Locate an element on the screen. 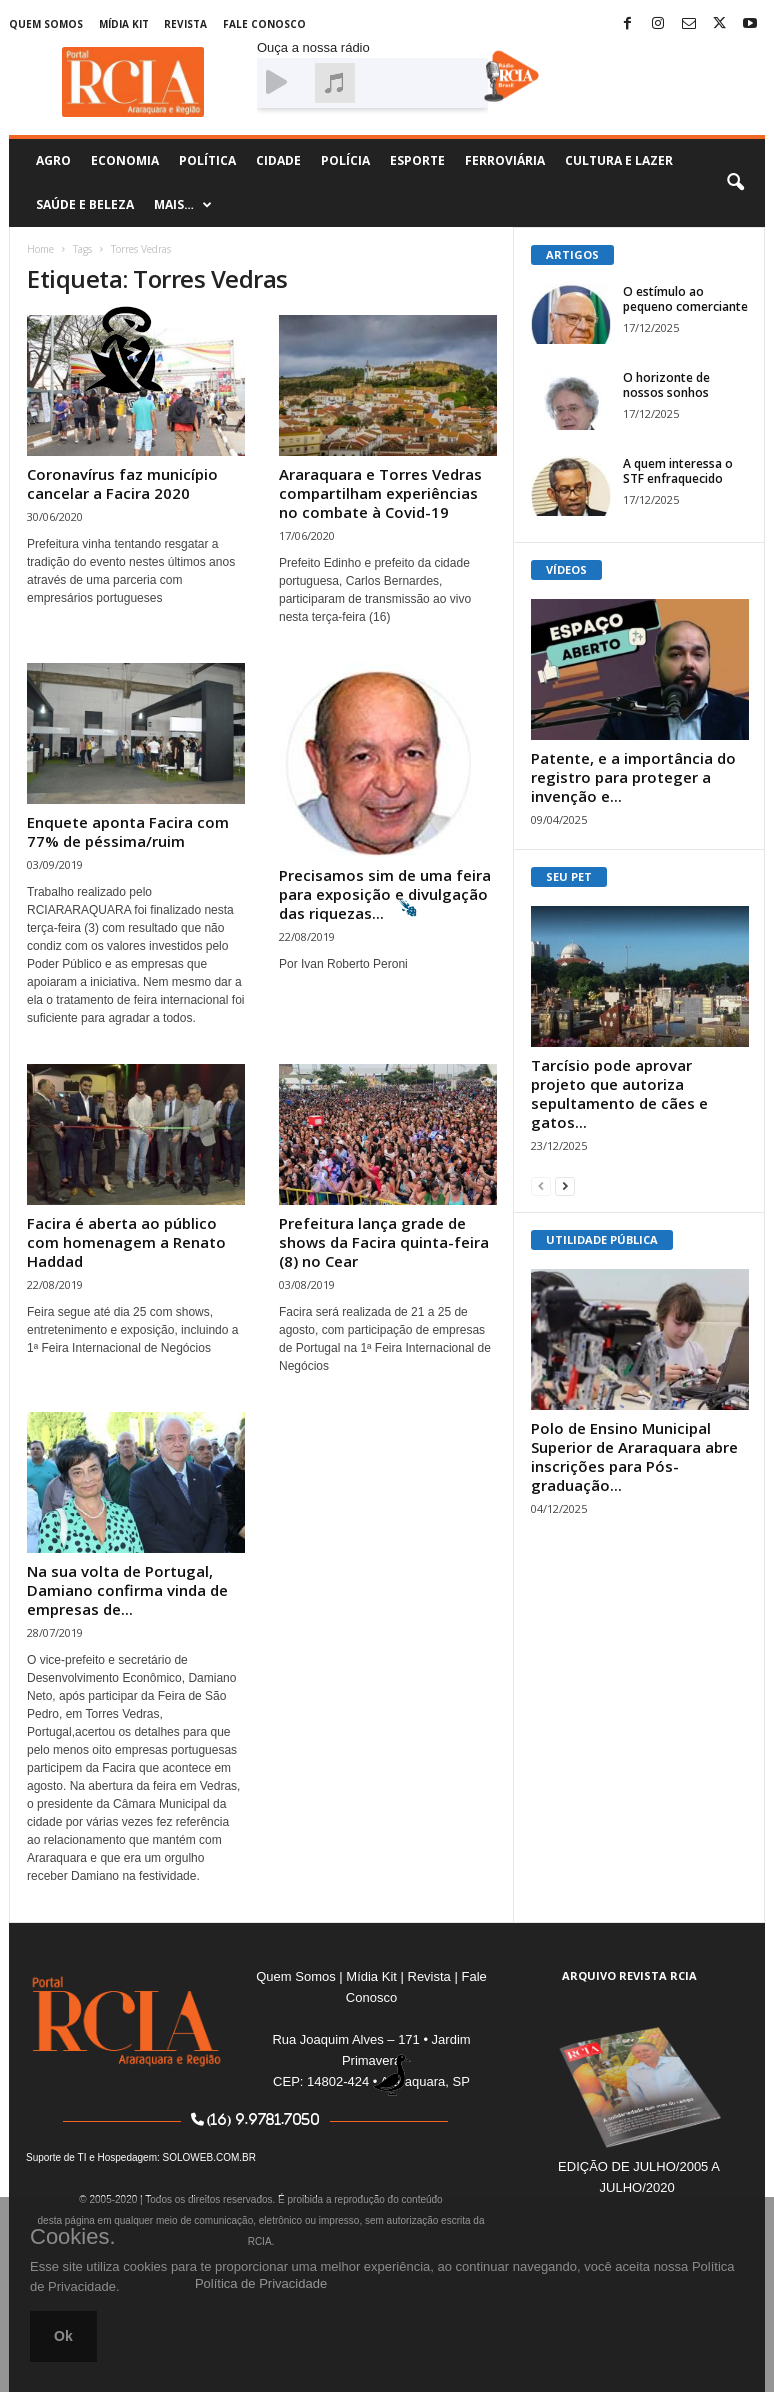  goose character or mascot icon is located at coordinates (392, 2075).